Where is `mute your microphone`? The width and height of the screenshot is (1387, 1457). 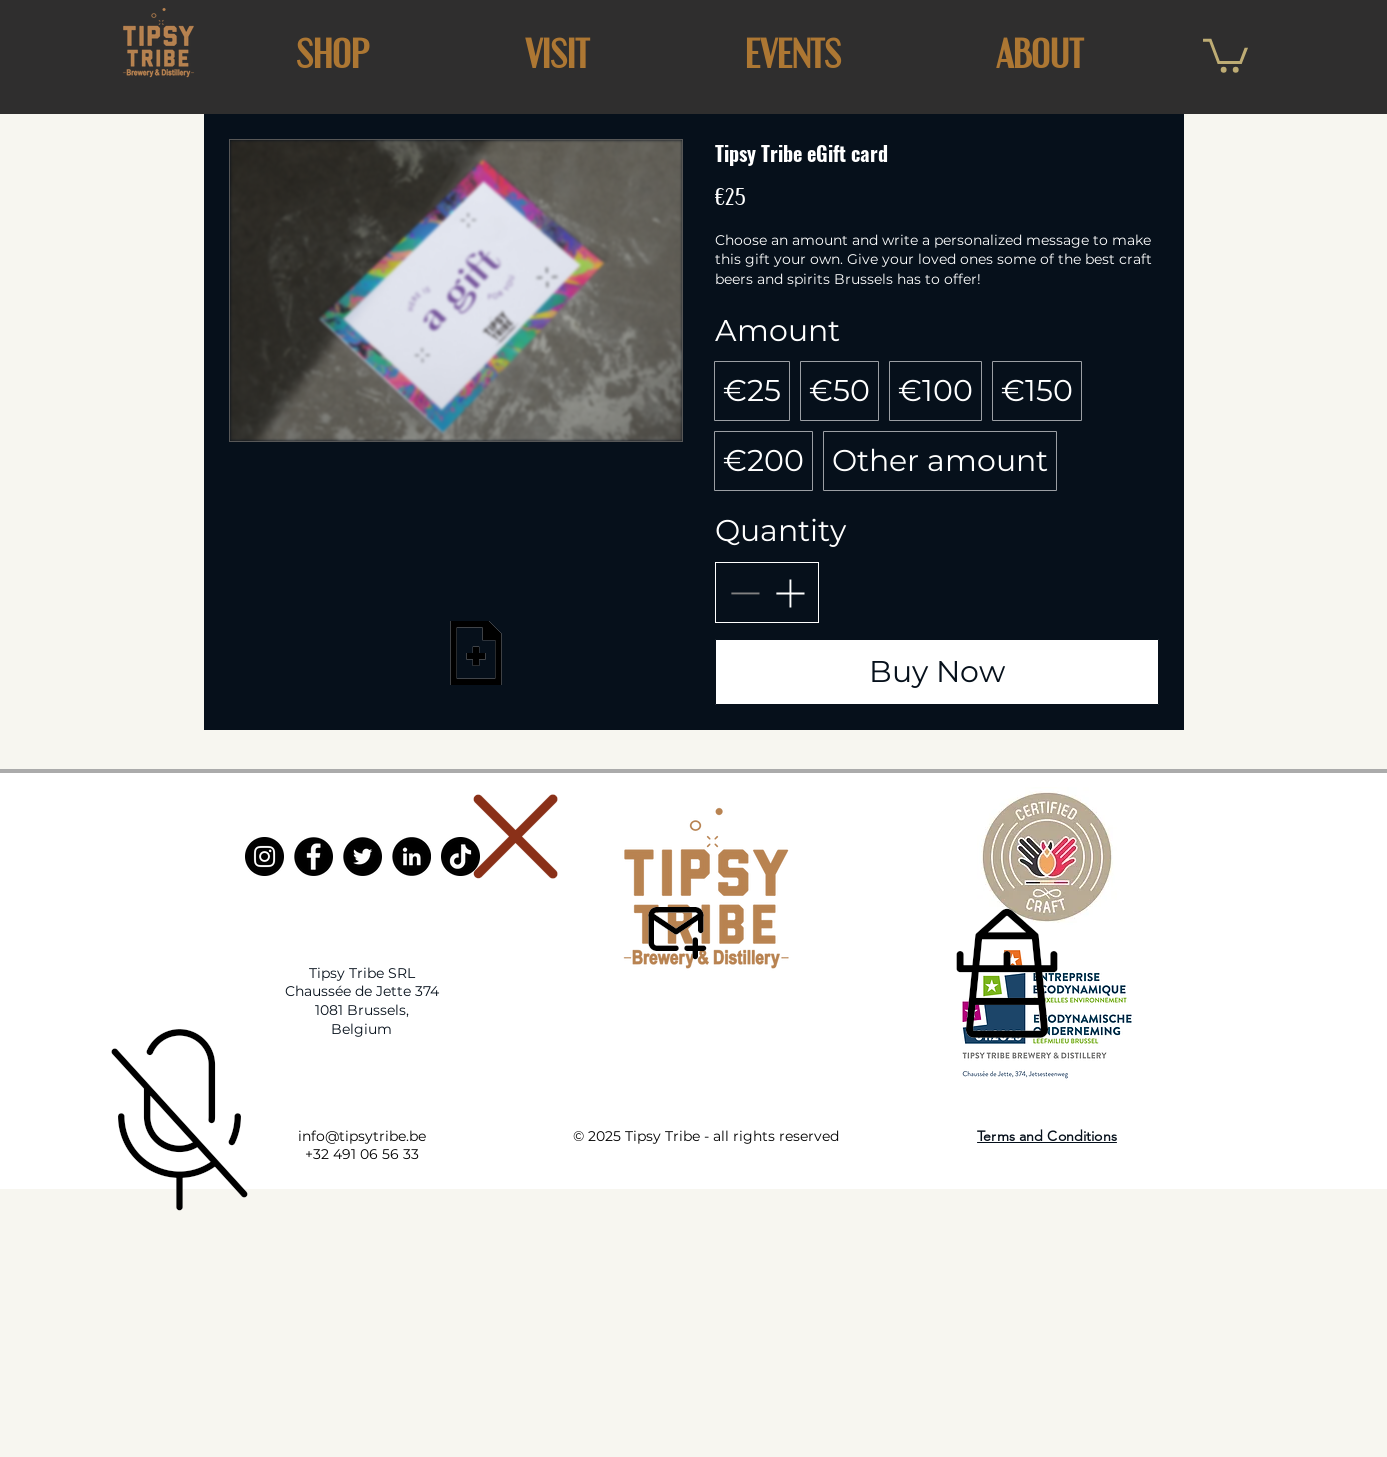
mute your microphone is located at coordinates (179, 1116).